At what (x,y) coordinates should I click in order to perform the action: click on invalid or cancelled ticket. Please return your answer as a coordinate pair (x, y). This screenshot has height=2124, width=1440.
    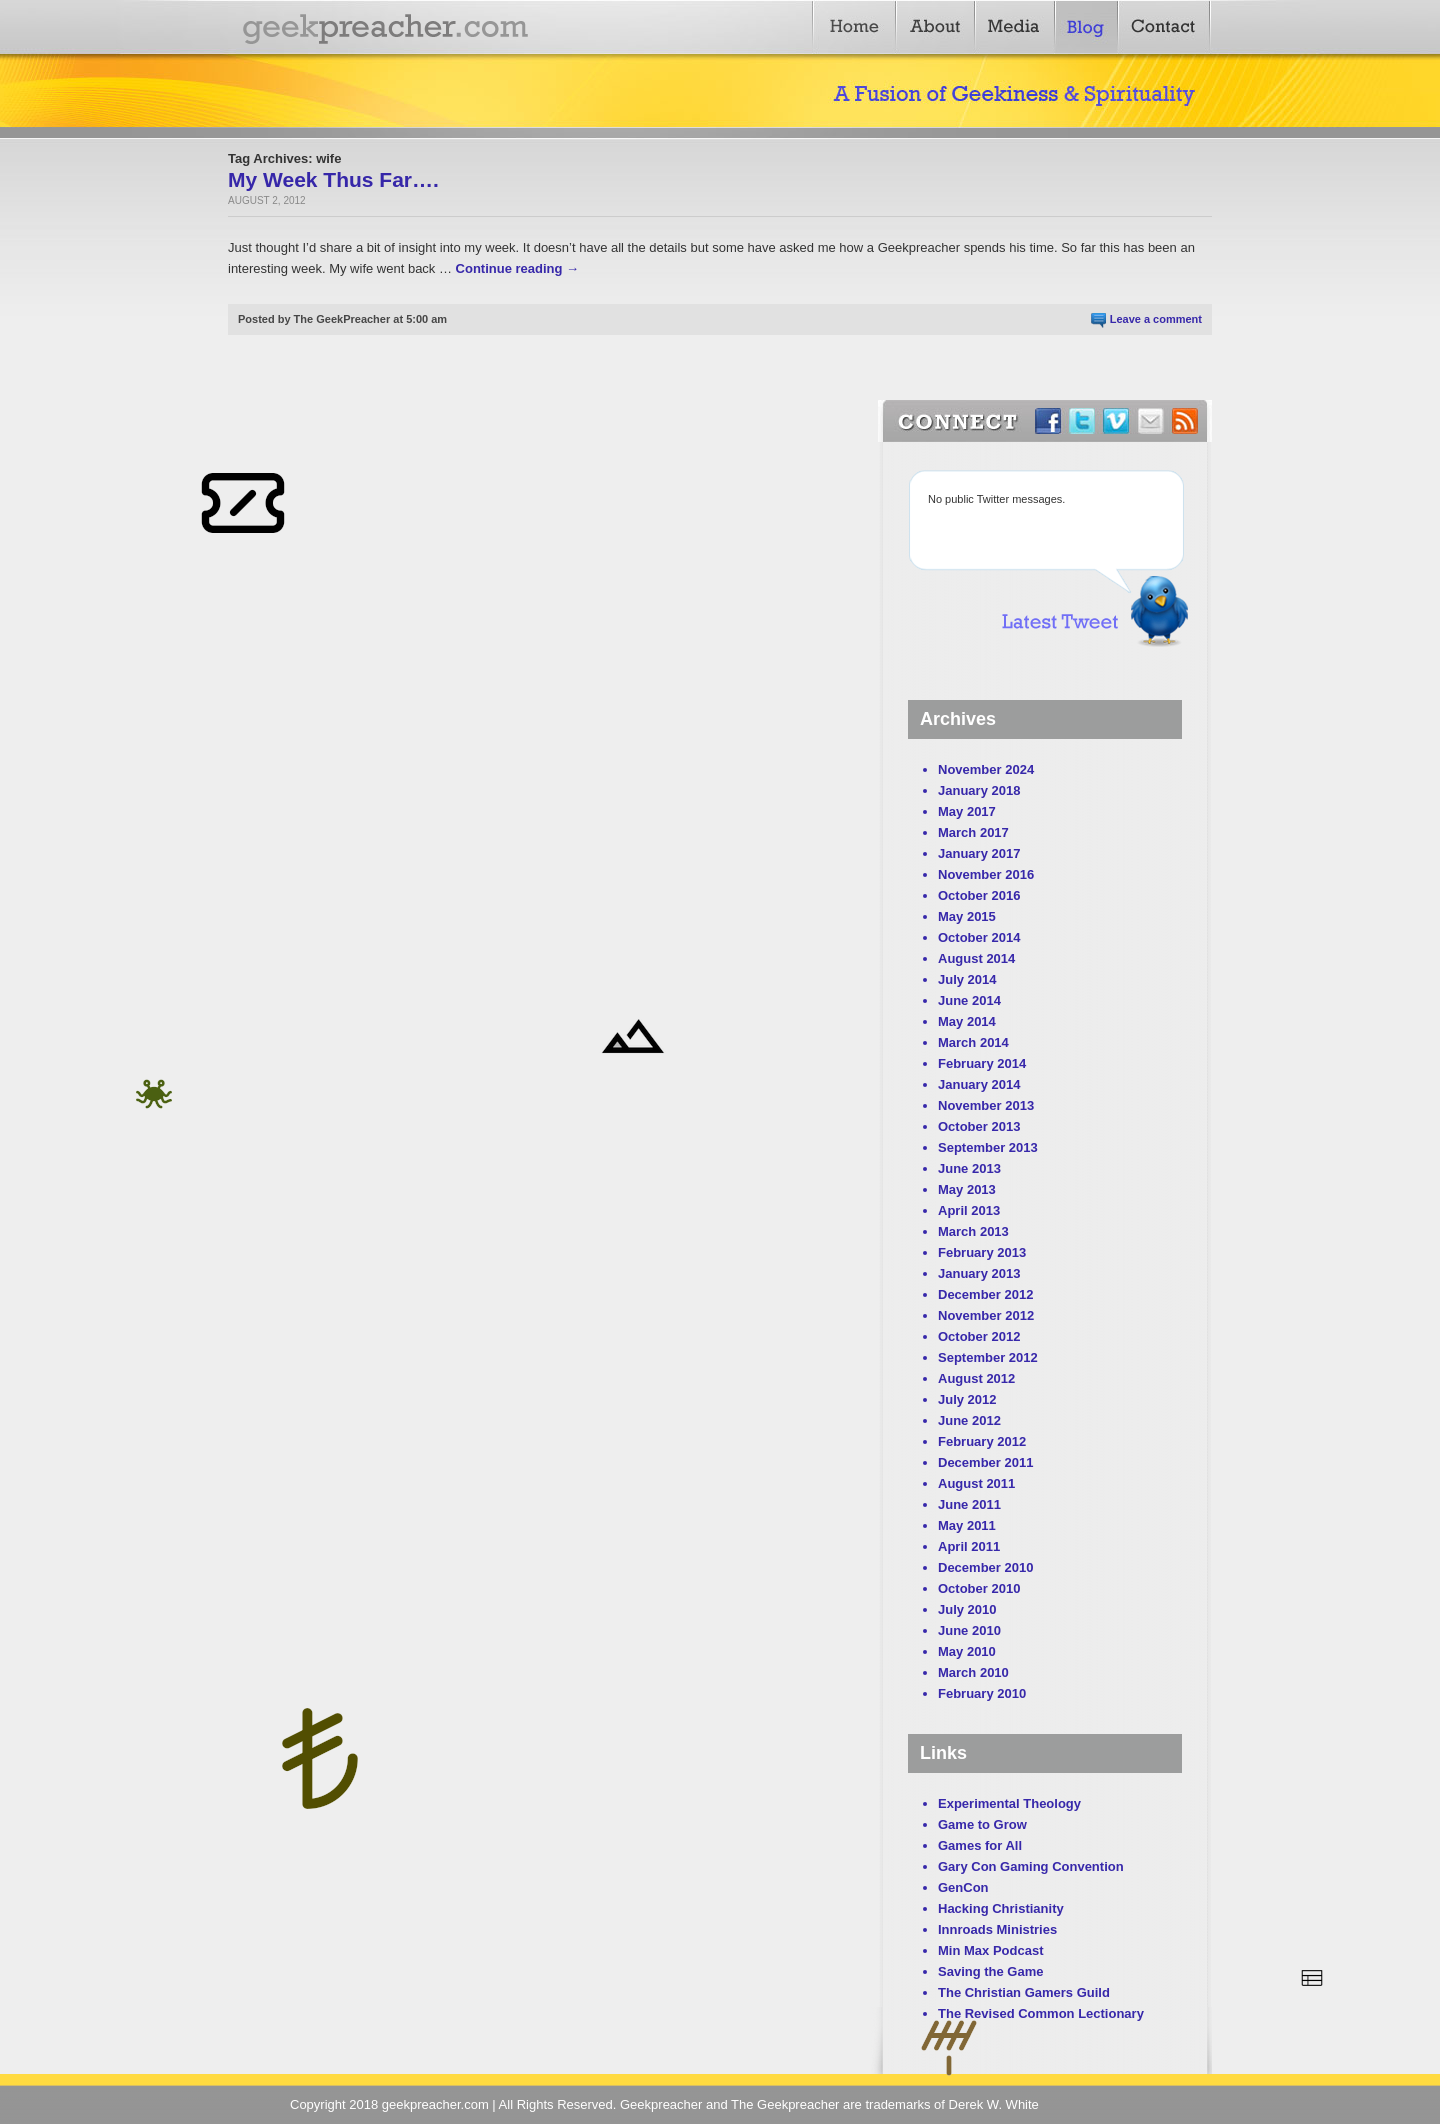
    Looking at the image, I should click on (243, 503).